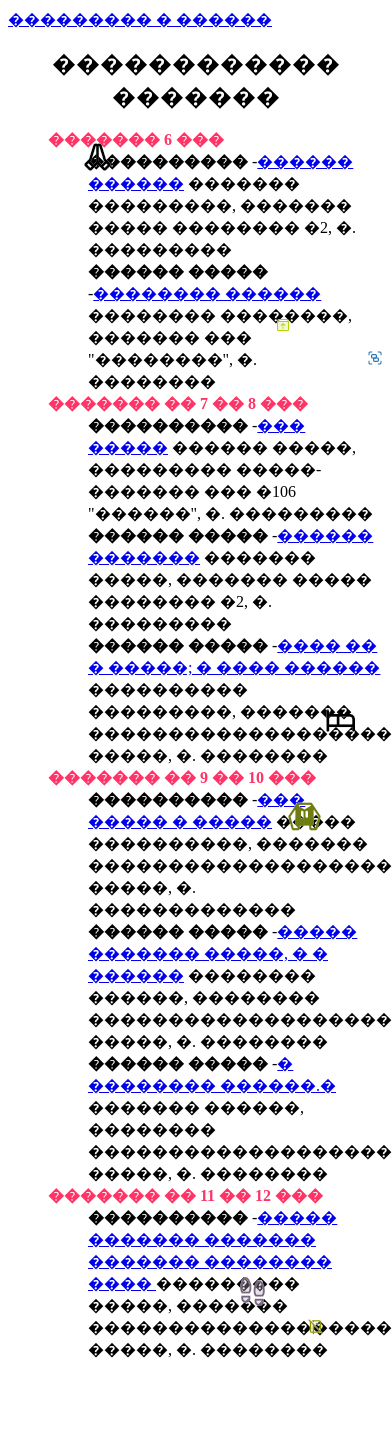 The height and width of the screenshot is (1442, 392). Describe the element at coordinates (315, 1326) in the screenshot. I see `notebook feature is disabled or unavailable` at that location.